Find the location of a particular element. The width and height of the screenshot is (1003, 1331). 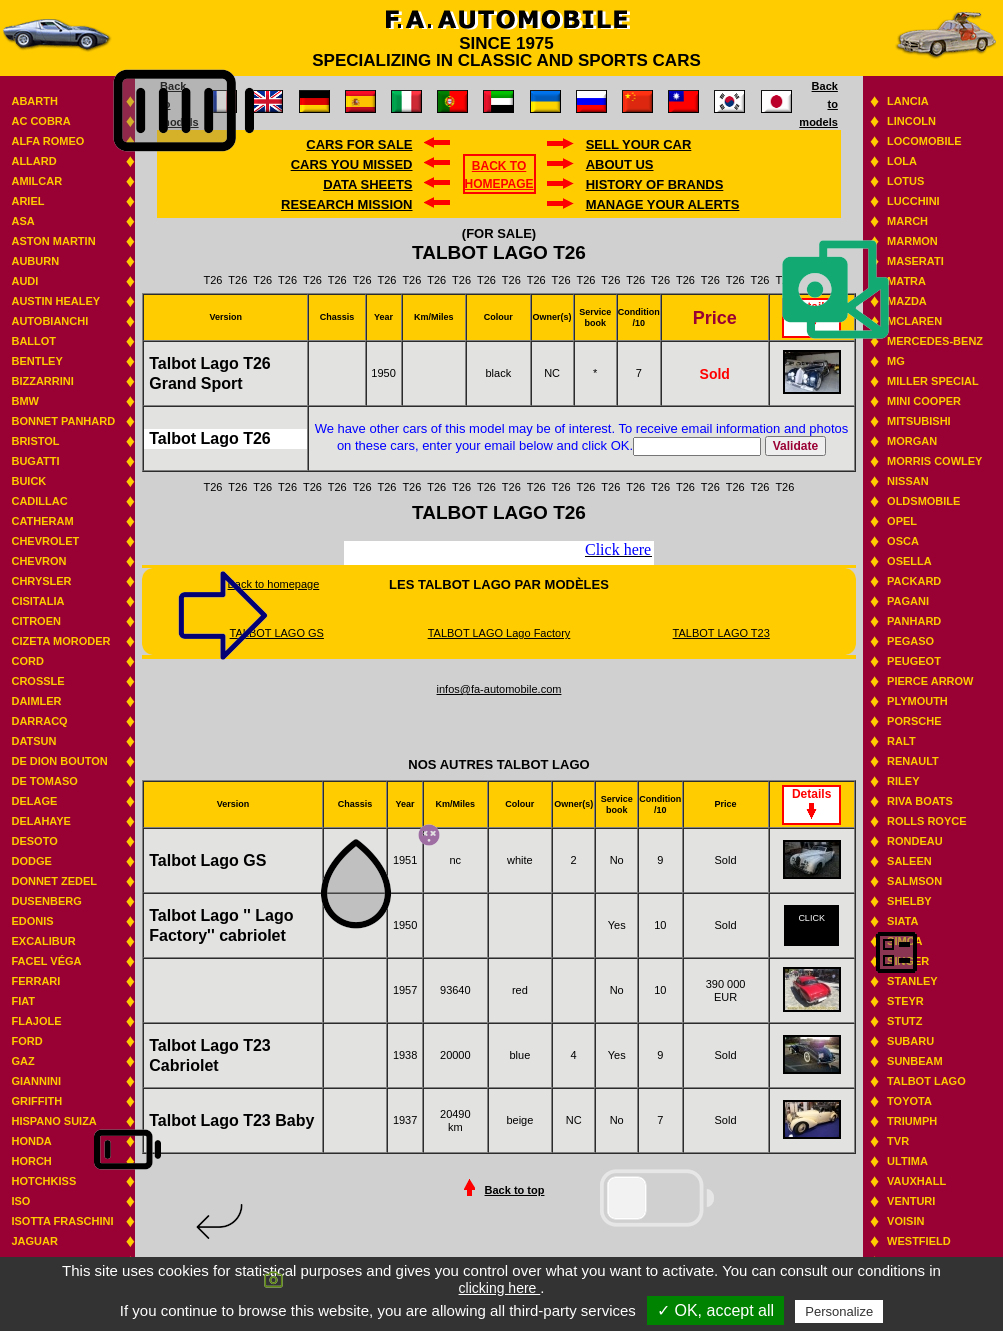

indicates an error or failed action is located at coordinates (429, 835).